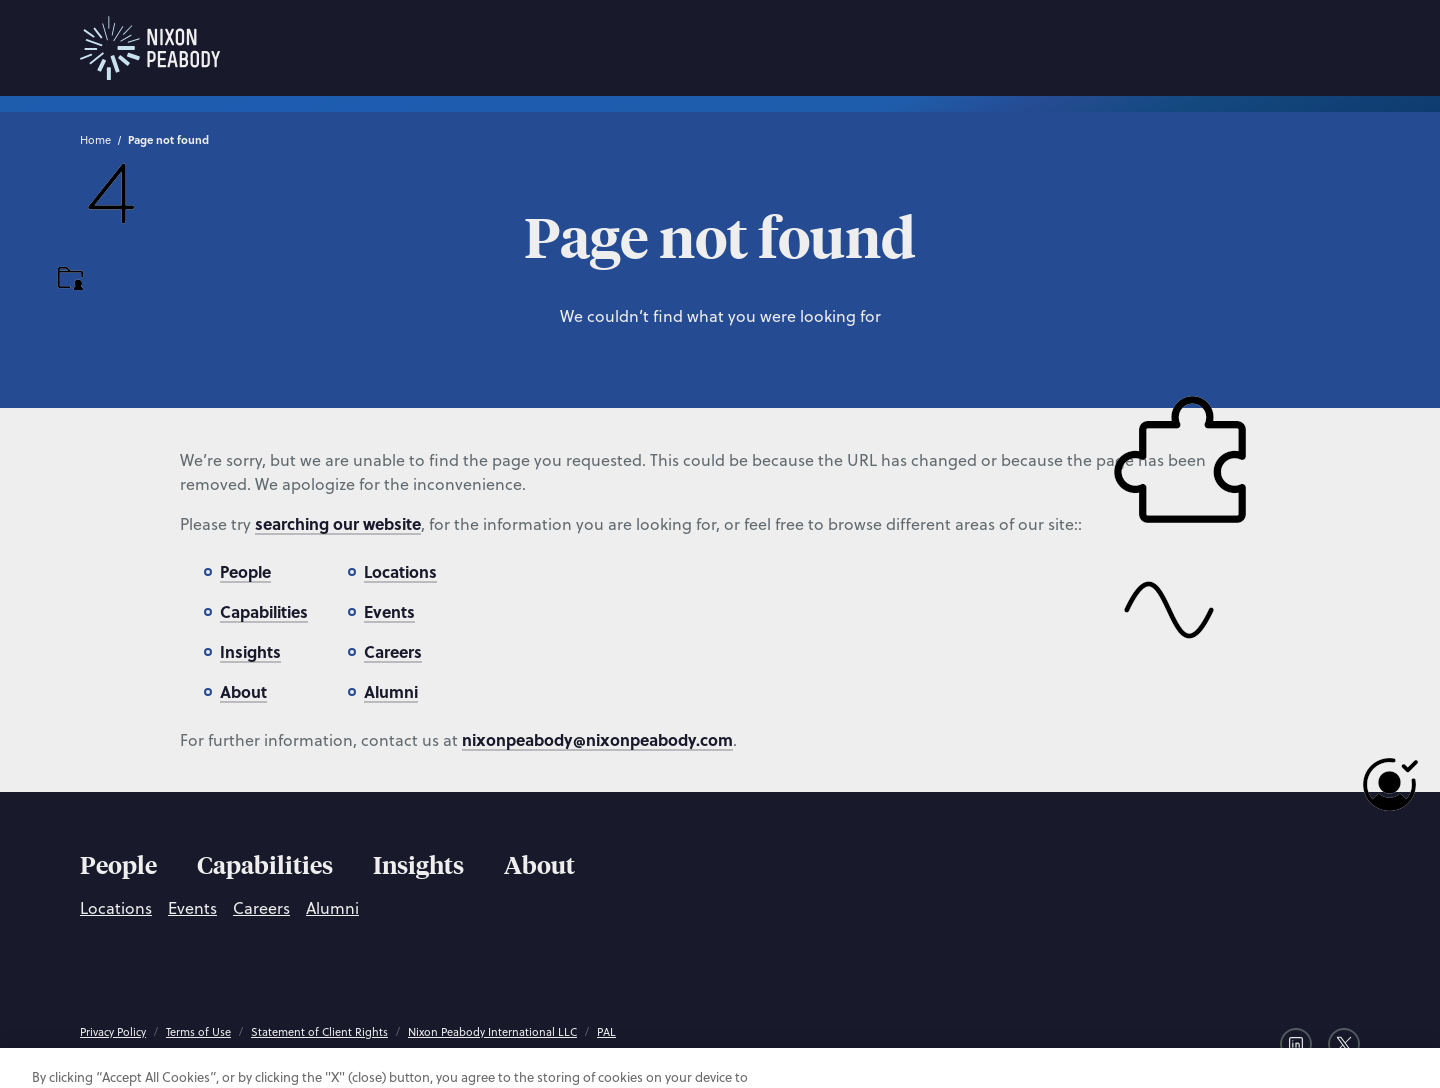  I want to click on verified user profile, so click(1389, 784).